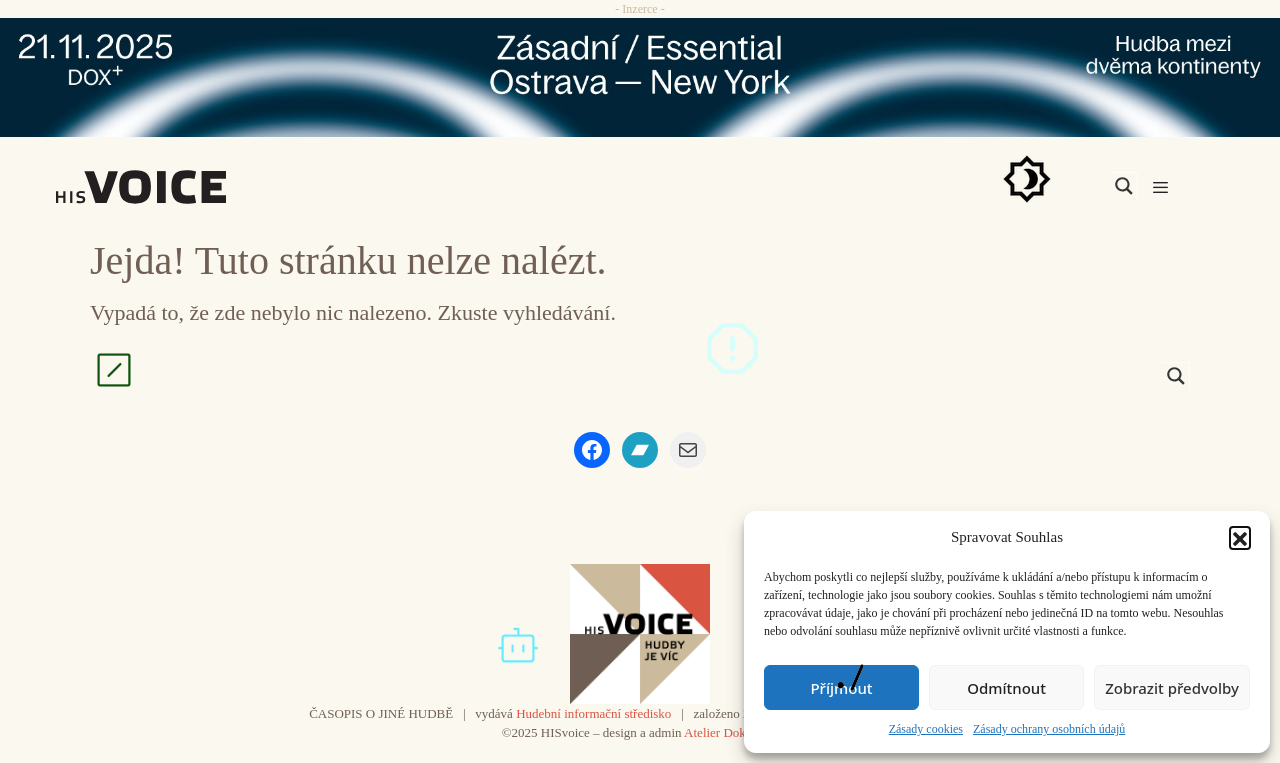 This screenshot has width=1280, height=763. I want to click on indicates a relative file path reference, so click(850, 677).